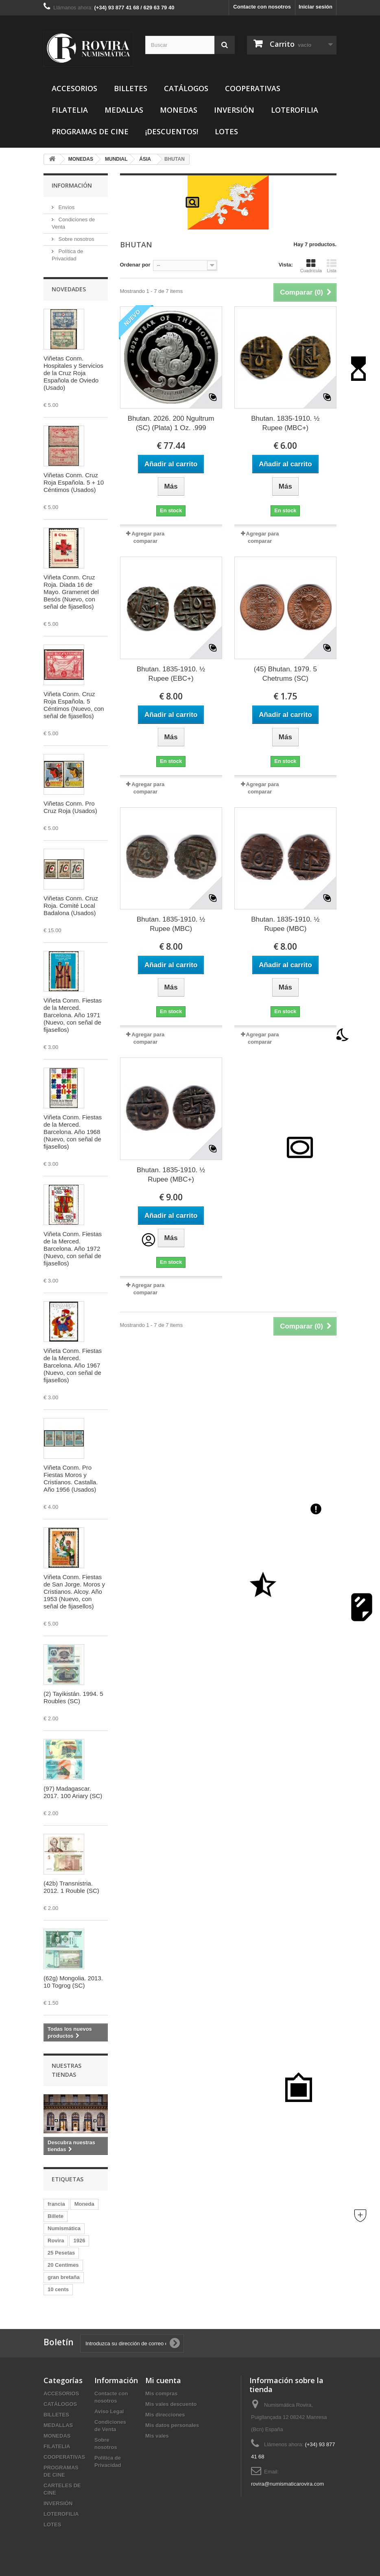 The width and height of the screenshot is (380, 2576). What do you see at coordinates (360, 2215) in the screenshot?
I see `add new security protection` at bounding box center [360, 2215].